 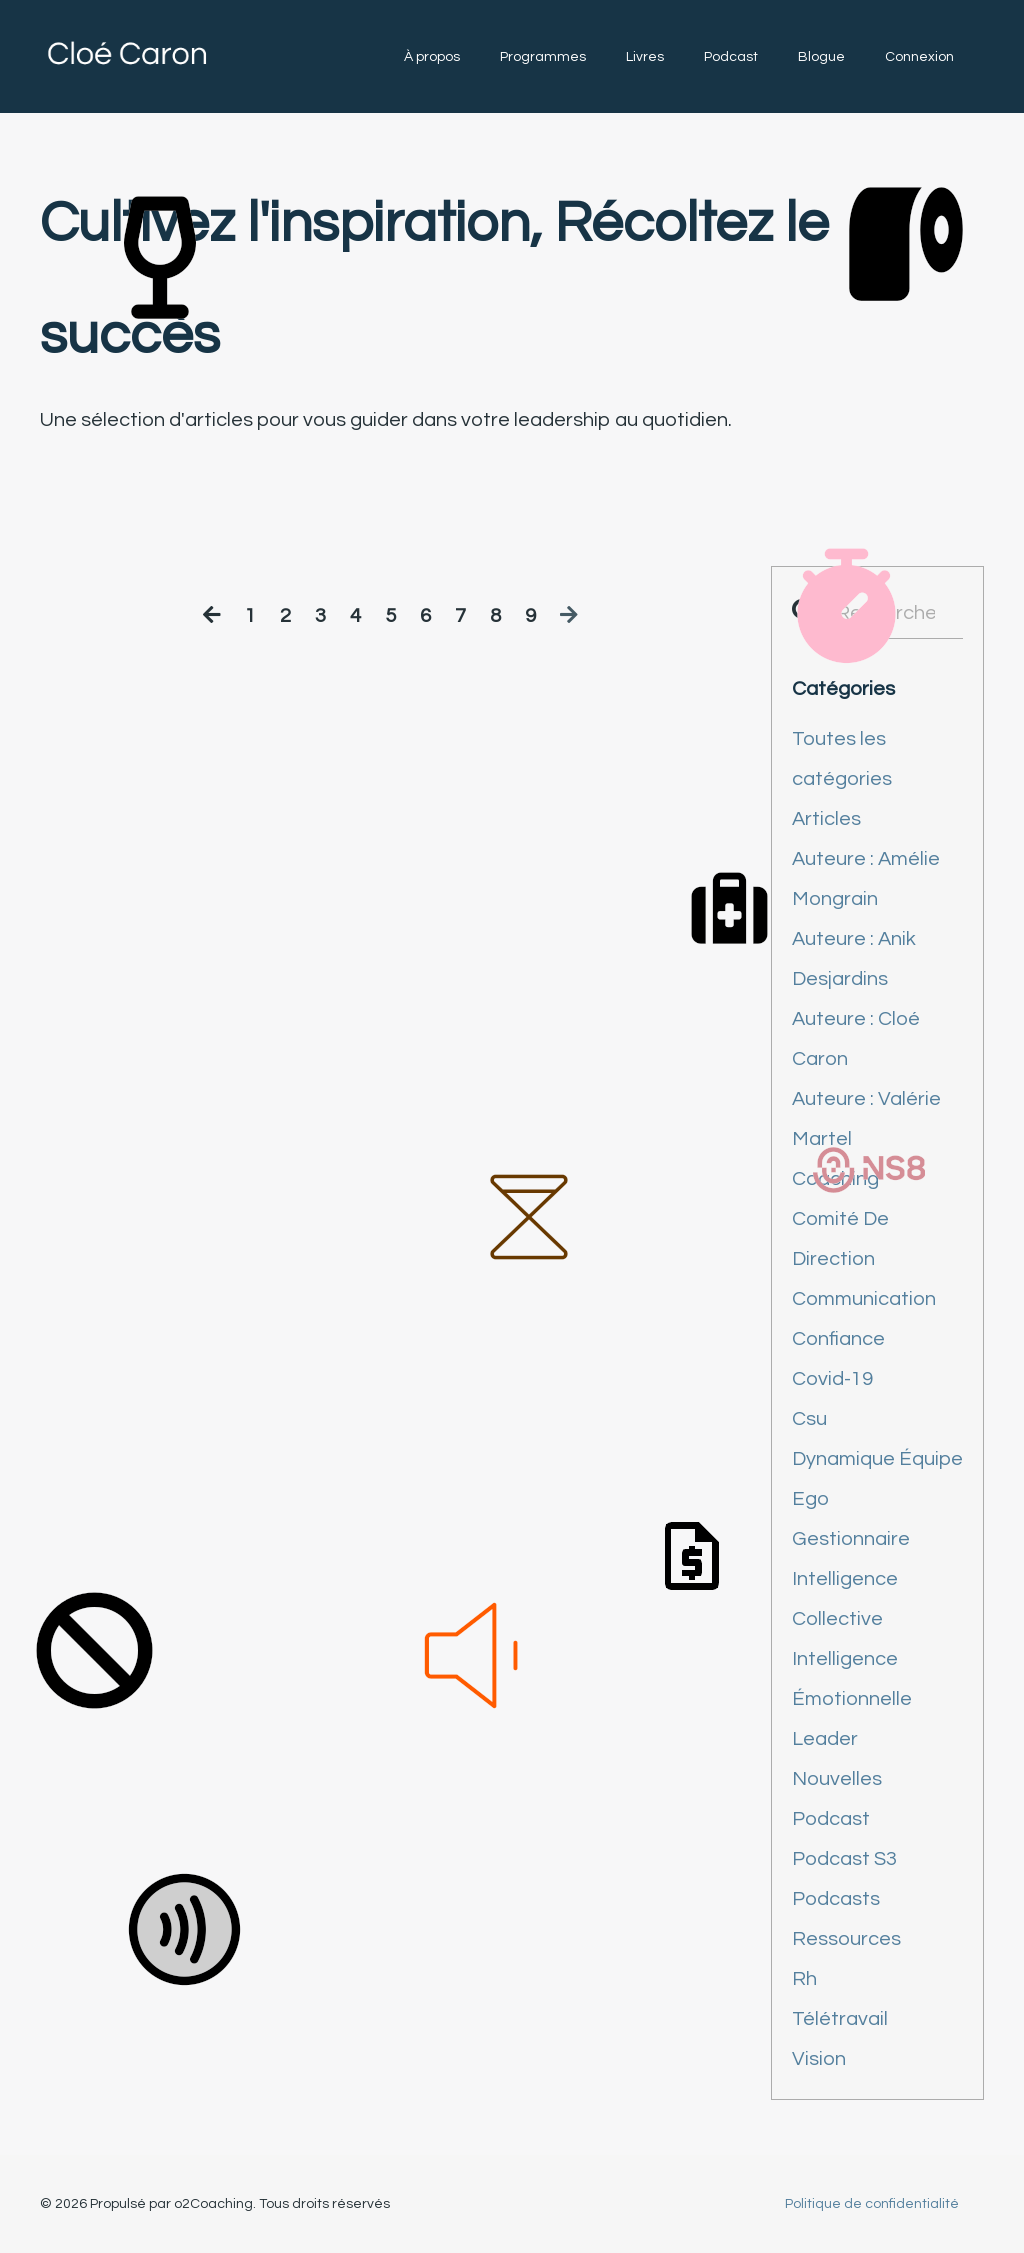 What do you see at coordinates (869, 1170) in the screenshot?
I see `NS8 brand logo` at bounding box center [869, 1170].